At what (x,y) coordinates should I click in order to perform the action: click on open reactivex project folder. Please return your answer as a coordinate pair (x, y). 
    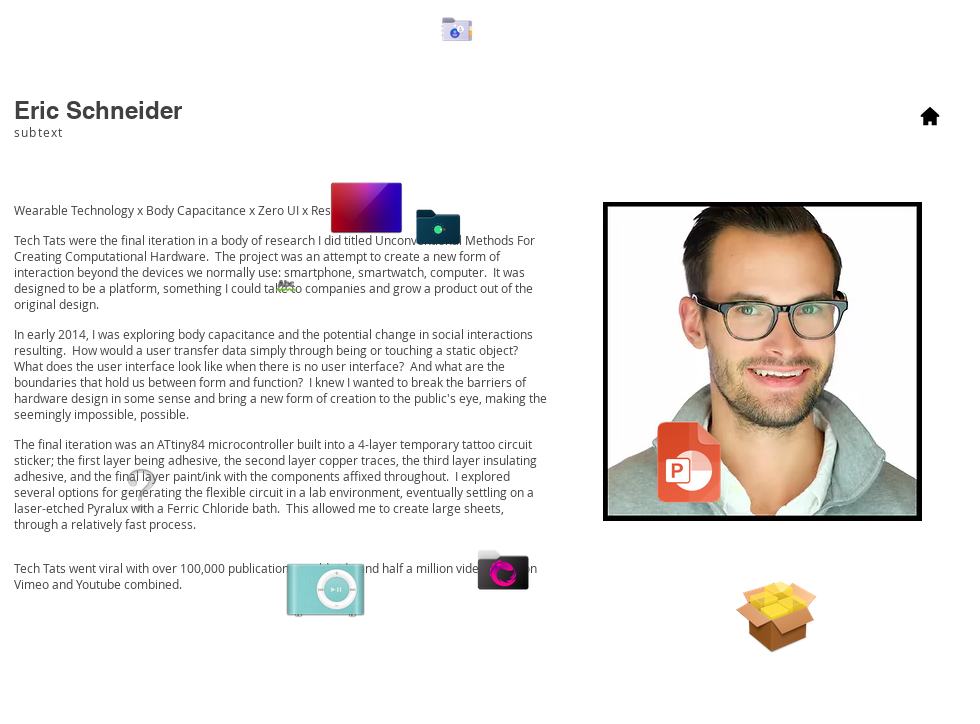
    Looking at the image, I should click on (503, 571).